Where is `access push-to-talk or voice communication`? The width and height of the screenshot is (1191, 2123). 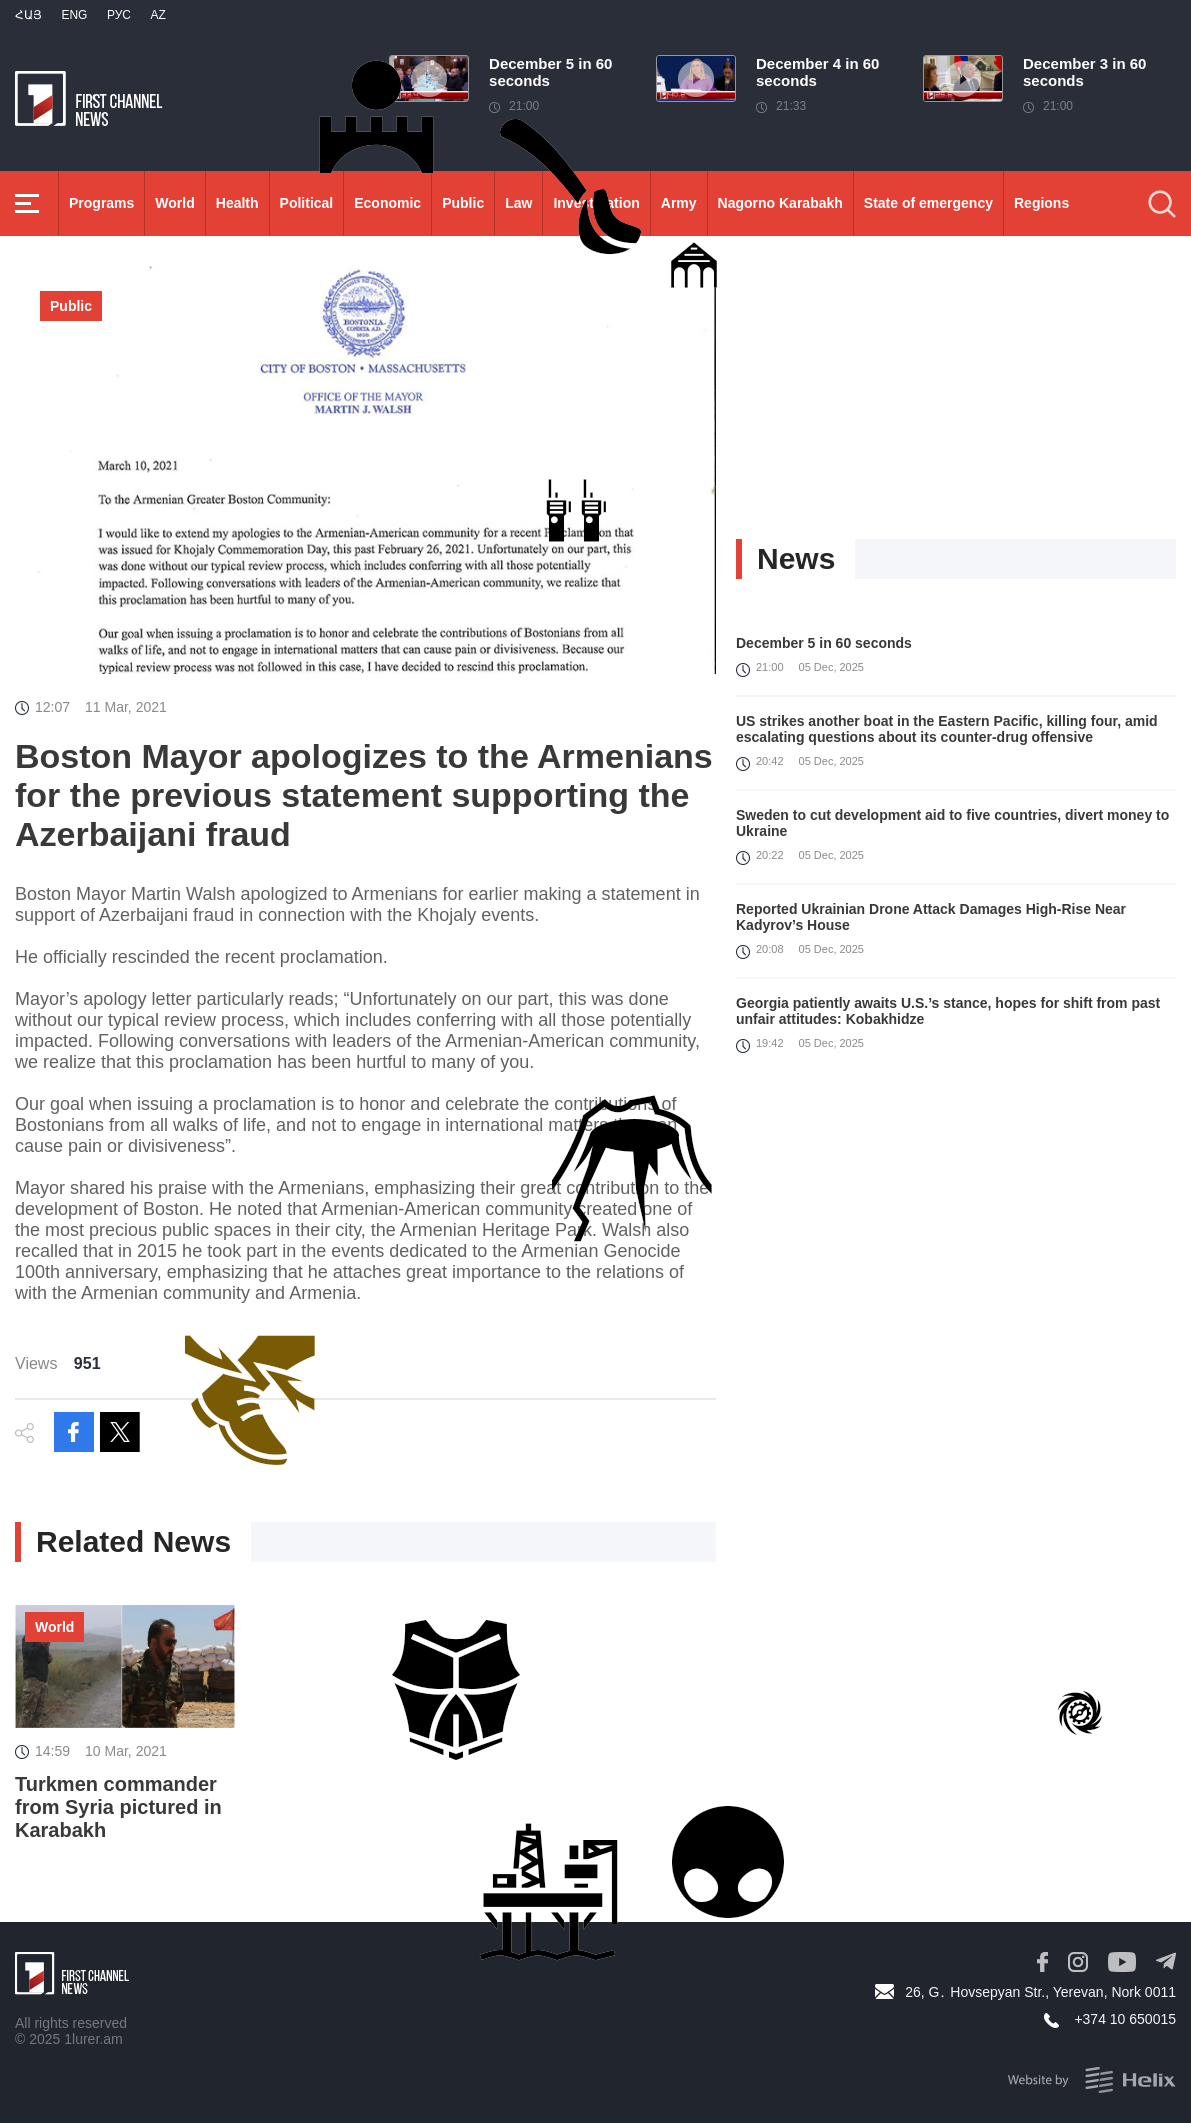
access push-to-talk or voice communication is located at coordinates (574, 510).